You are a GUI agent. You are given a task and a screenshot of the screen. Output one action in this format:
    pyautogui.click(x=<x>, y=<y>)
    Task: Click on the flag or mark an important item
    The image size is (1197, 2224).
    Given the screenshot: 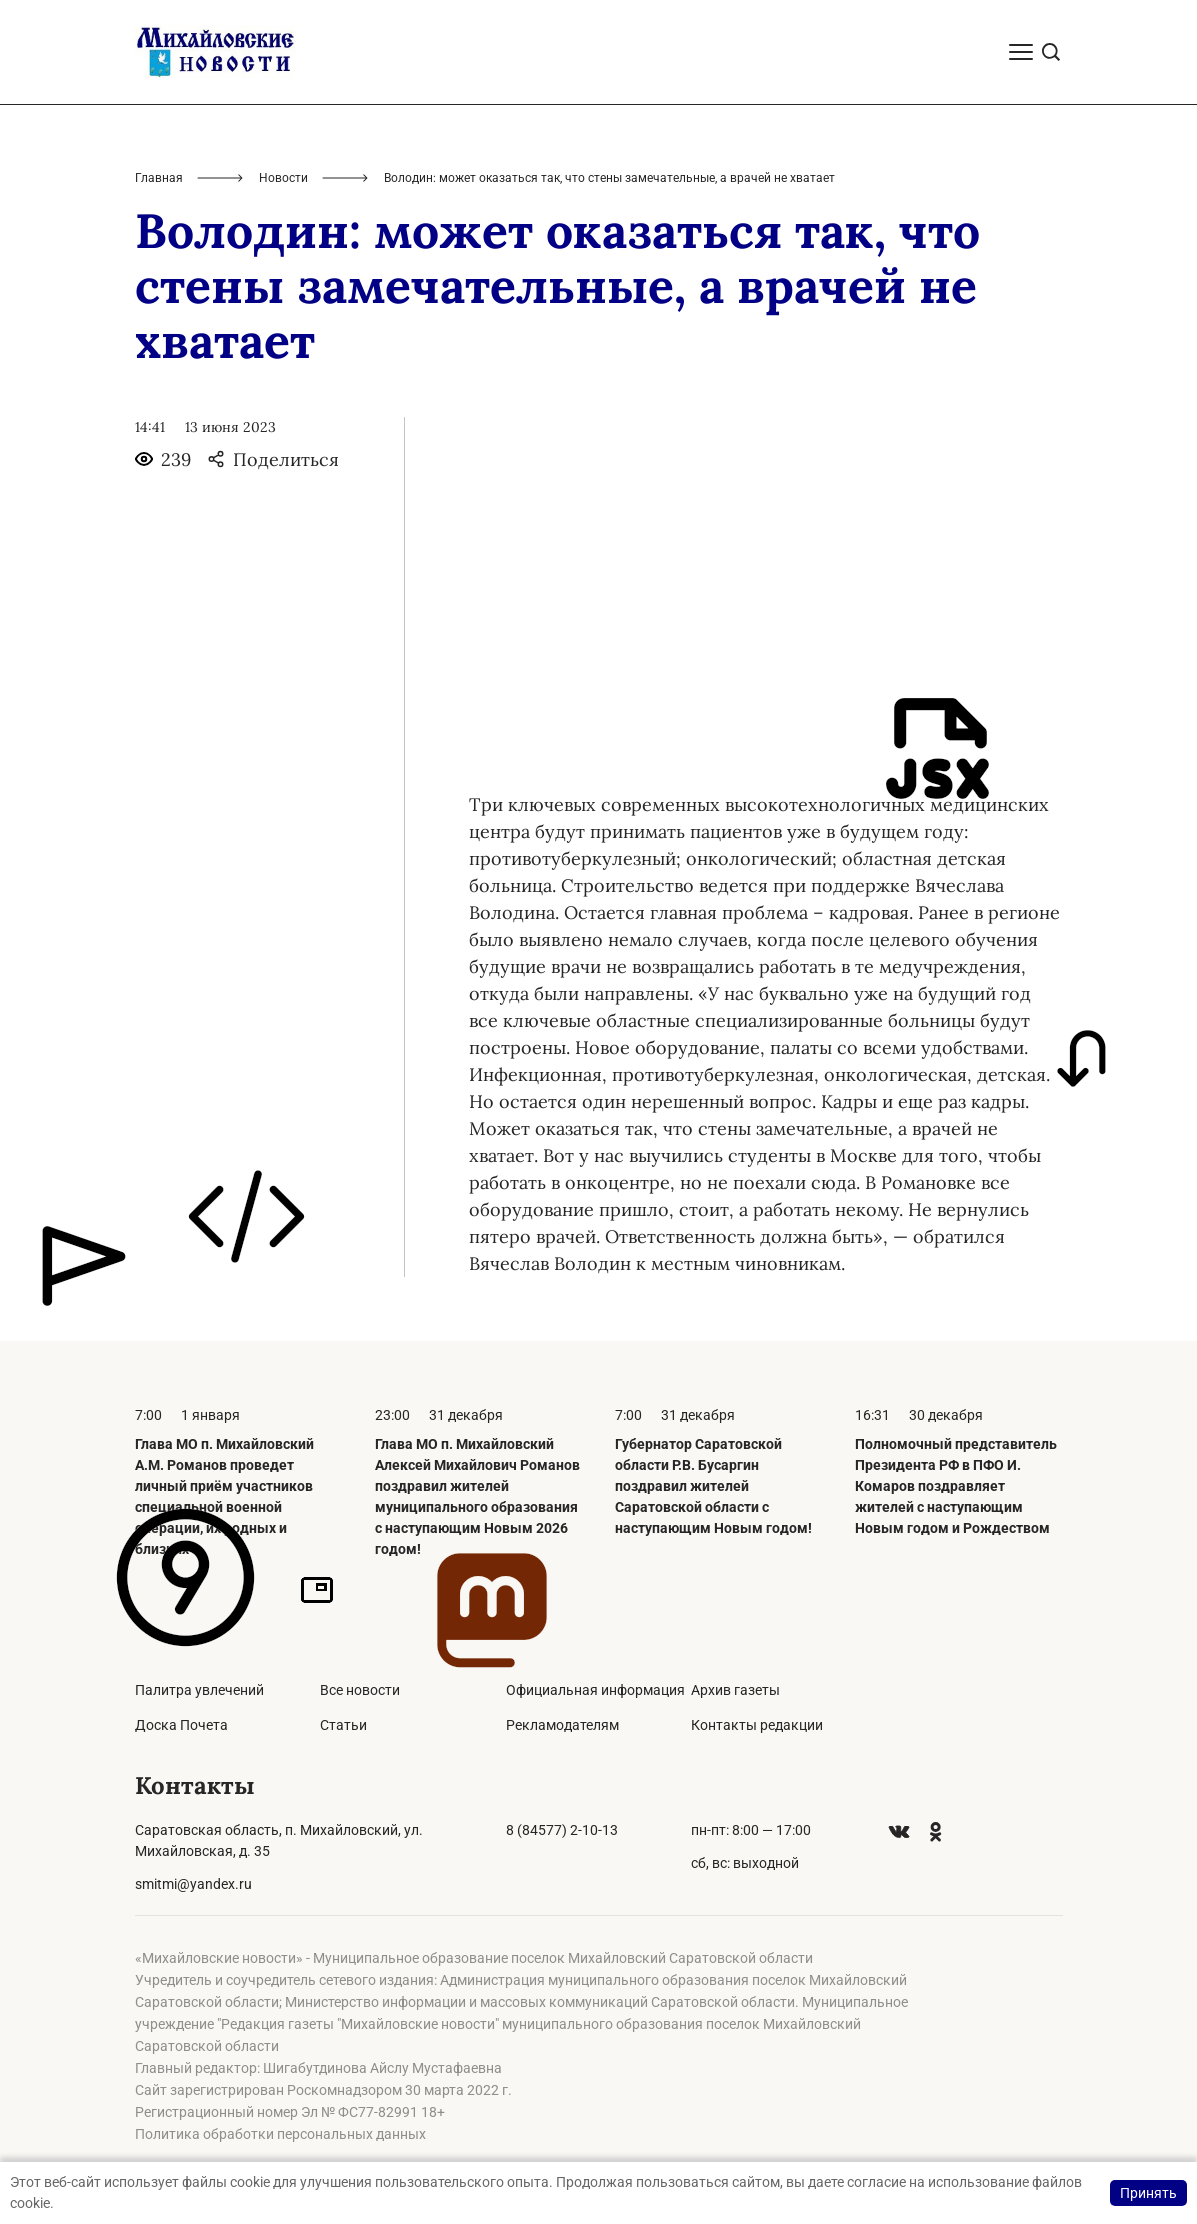 What is the action you would take?
    pyautogui.click(x=76, y=1266)
    